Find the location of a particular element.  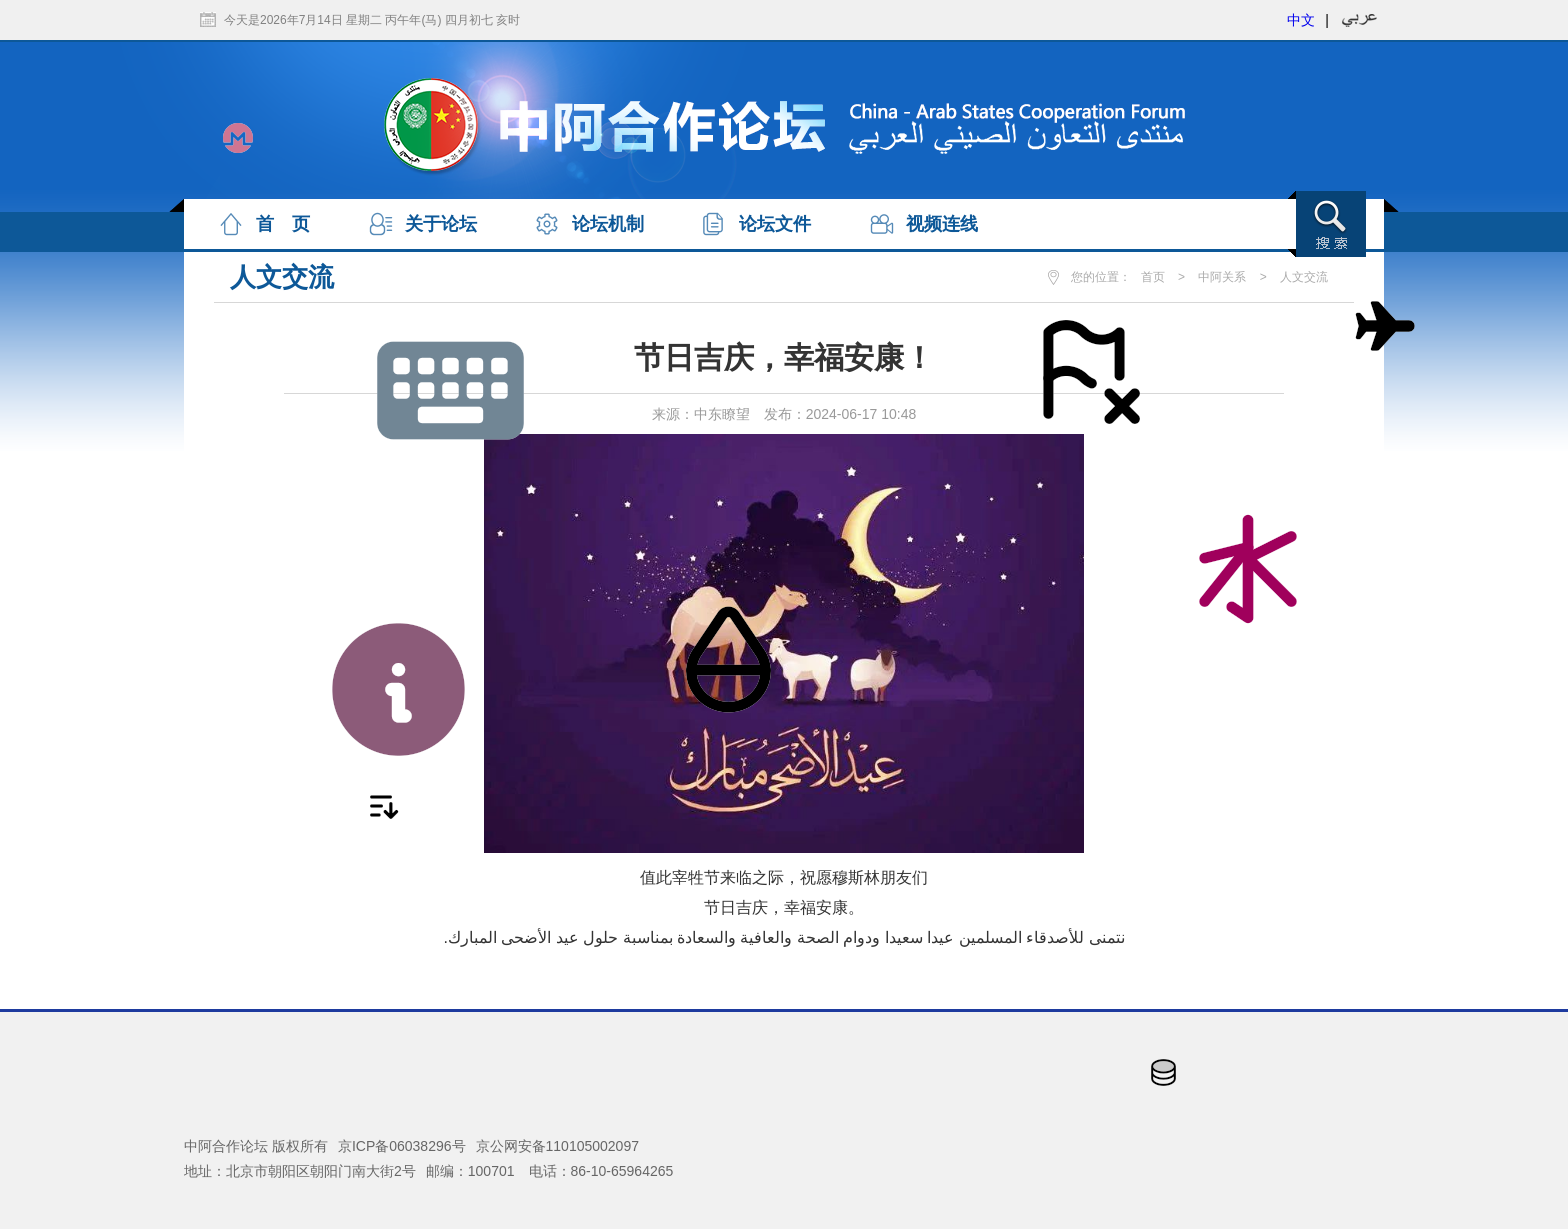

access confucianism or chinese philosophy content is located at coordinates (1248, 569).